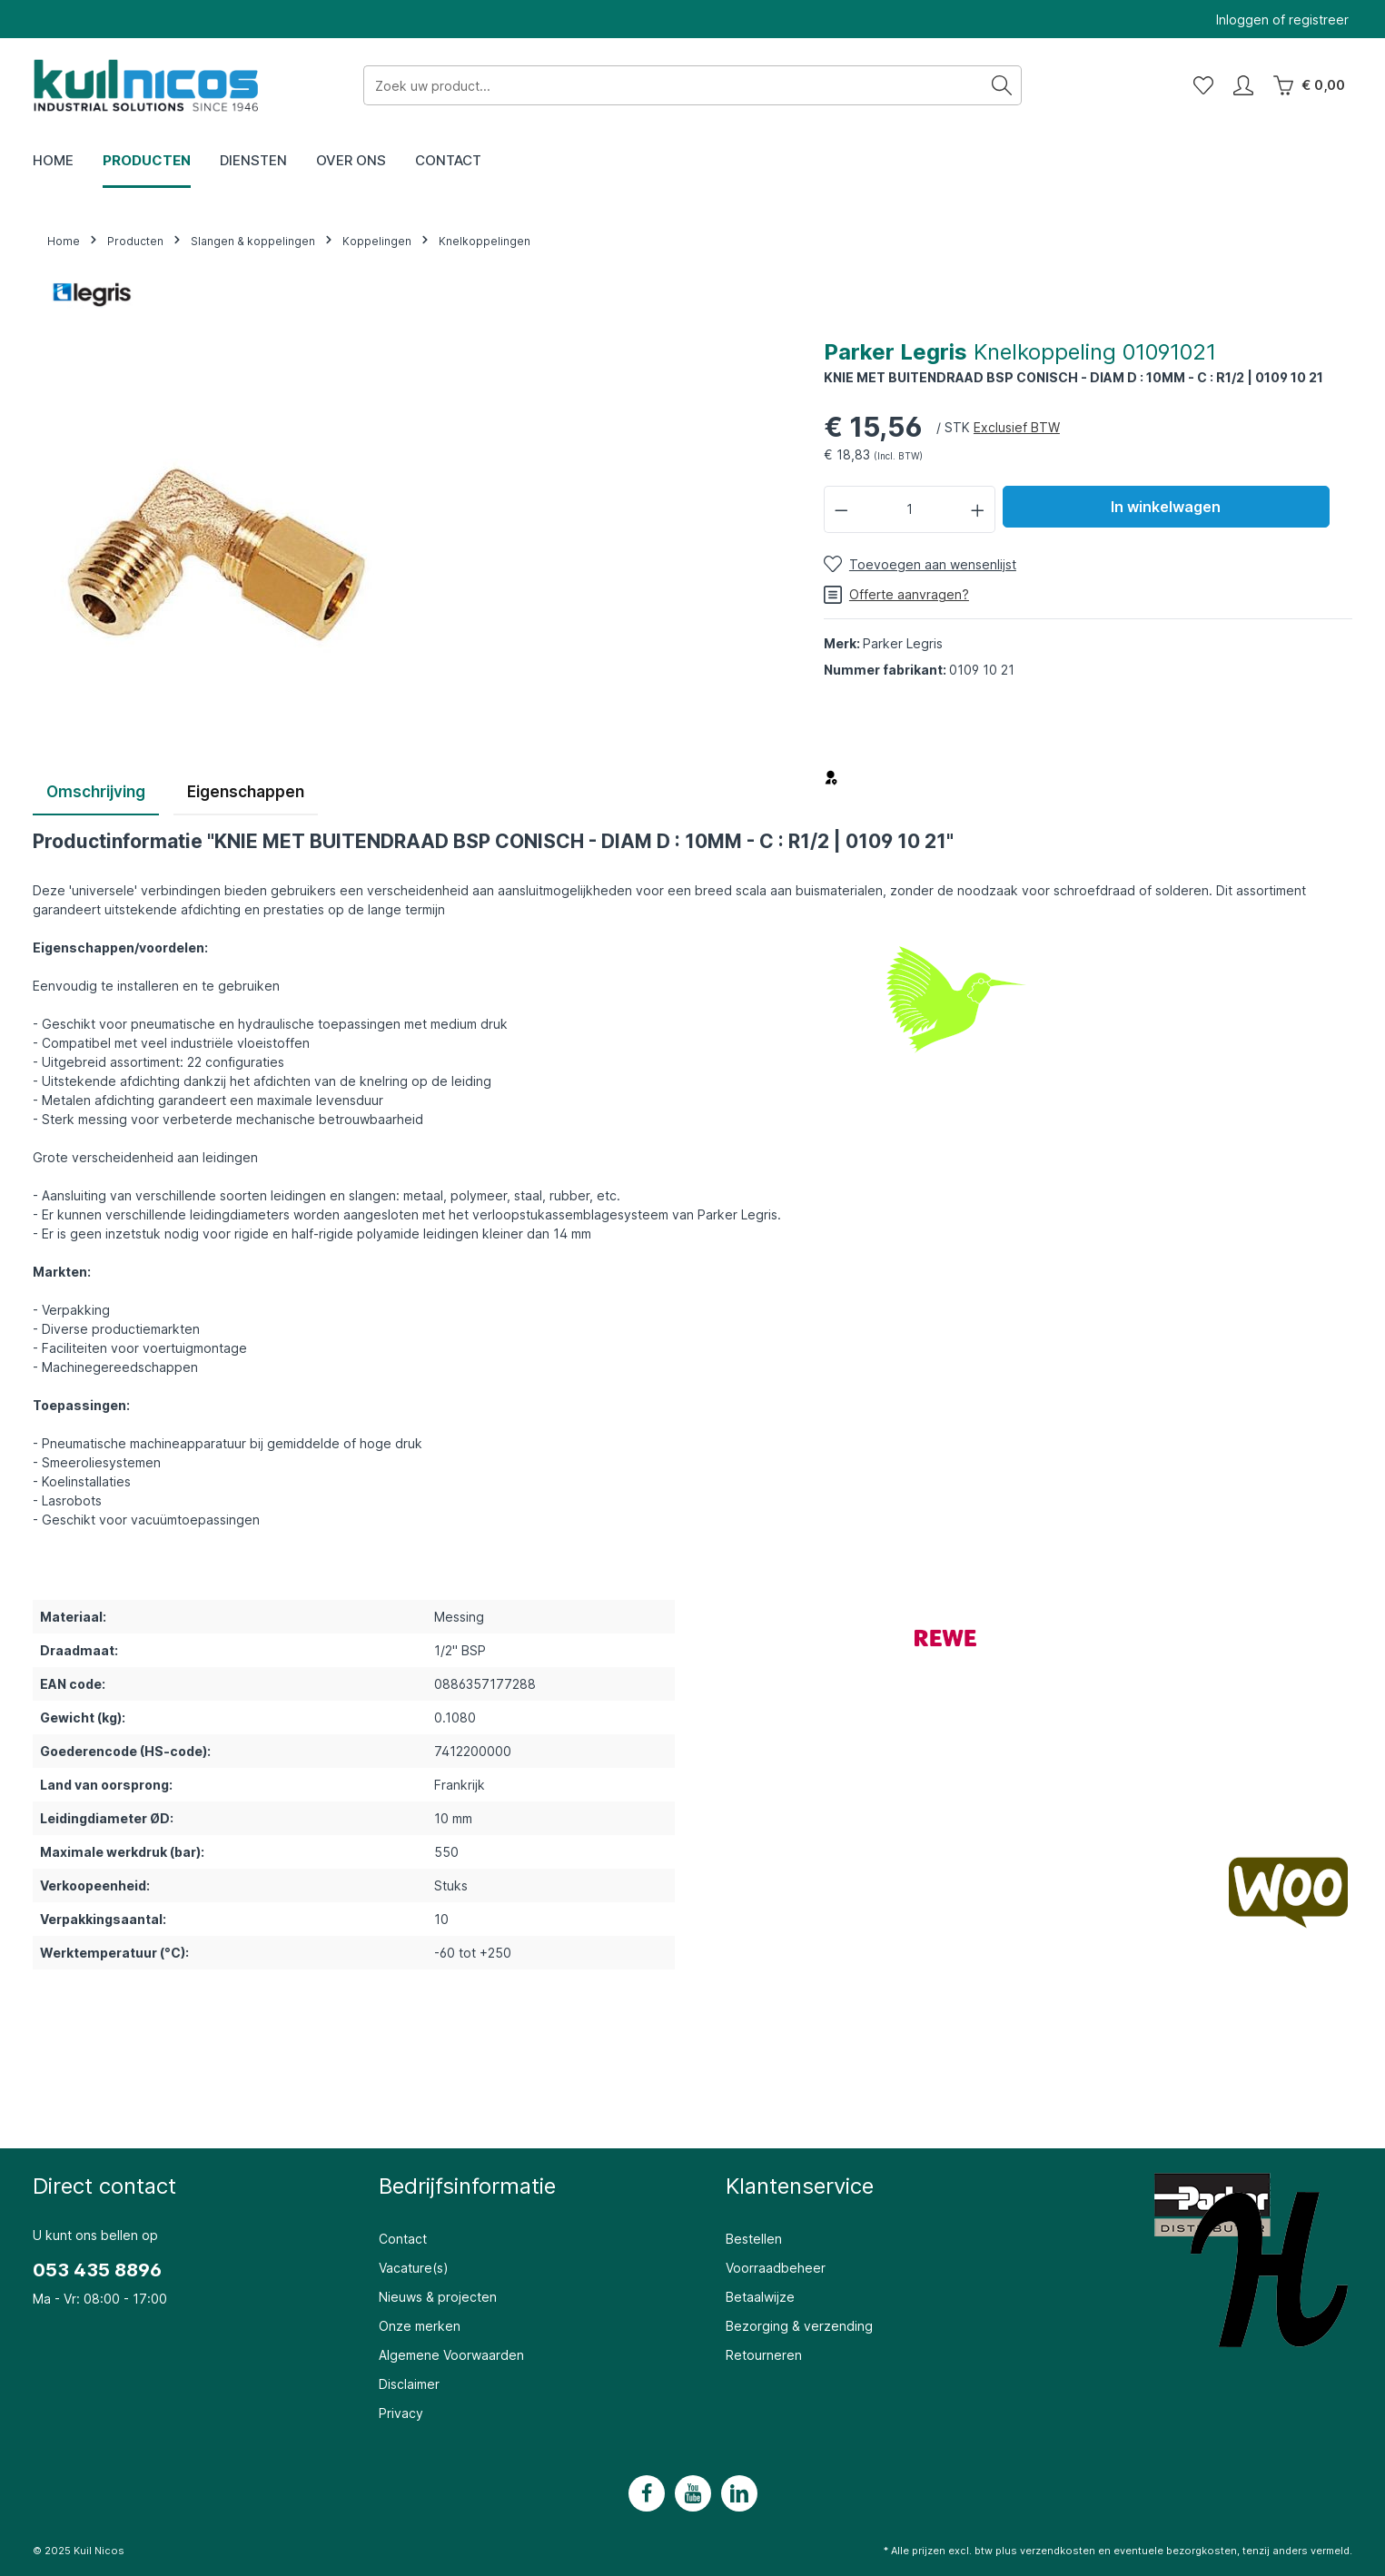 This screenshot has height=2576, width=1385. I want to click on visit the Humble Bundle website or store, so click(1269, 2269).